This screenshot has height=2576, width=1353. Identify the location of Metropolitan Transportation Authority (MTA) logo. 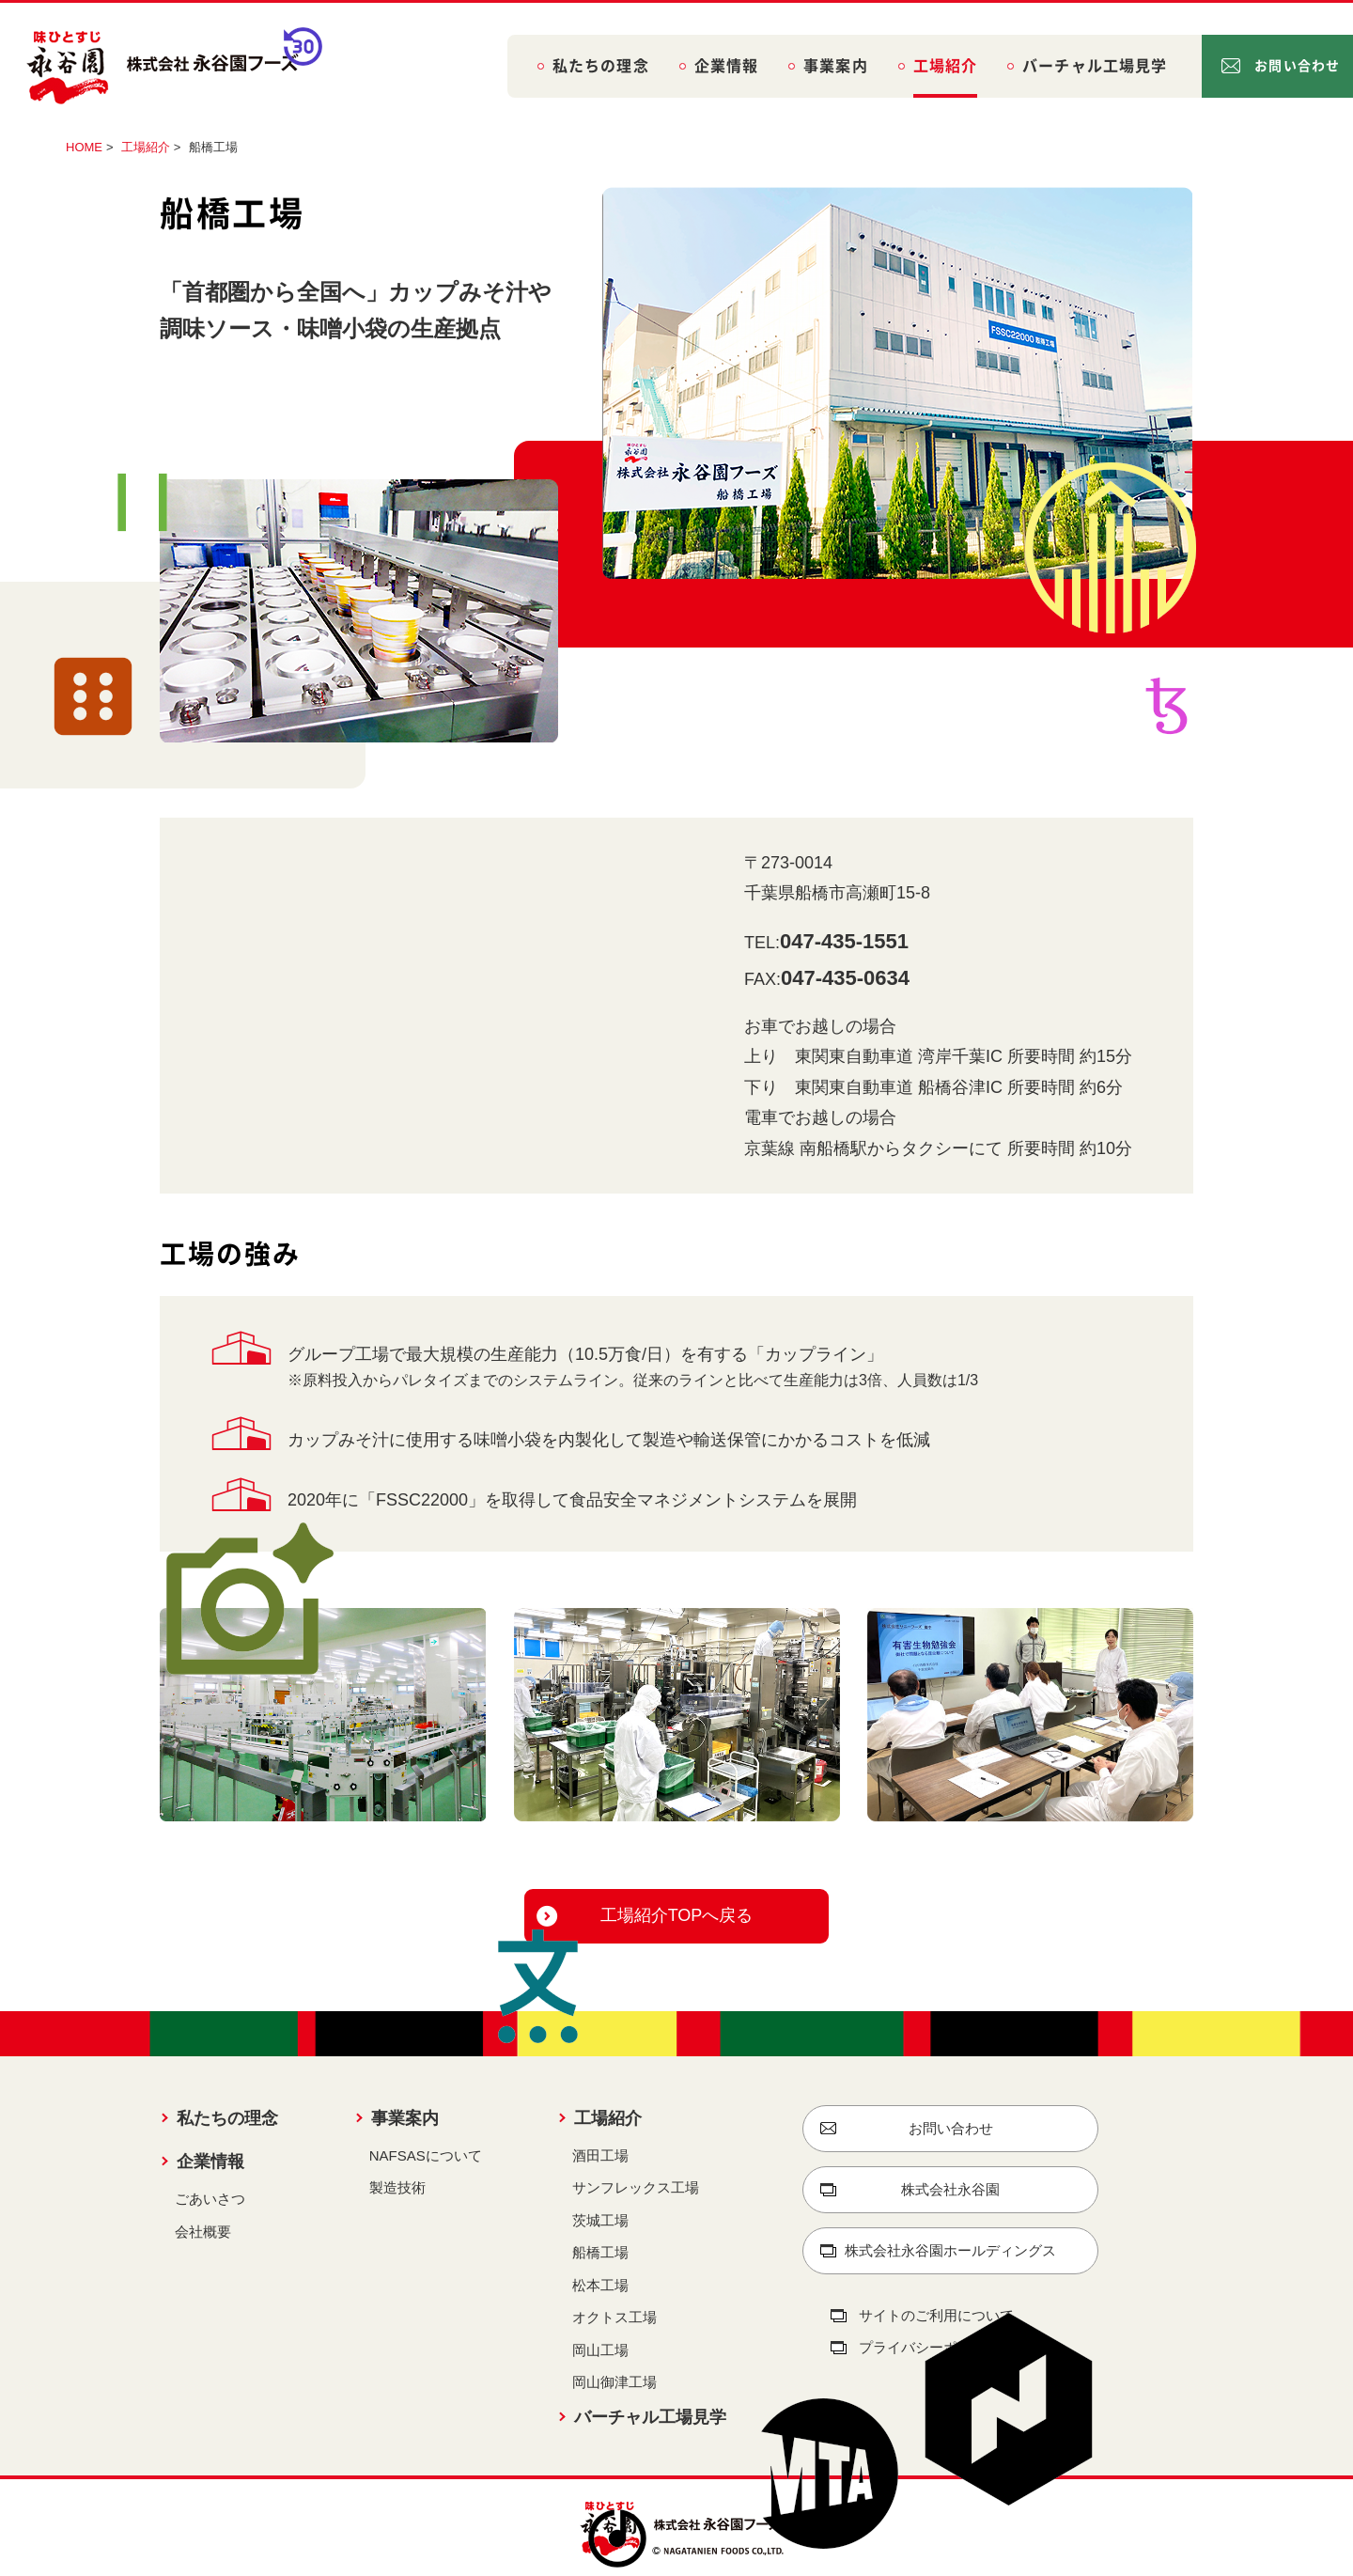
(830, 2474).